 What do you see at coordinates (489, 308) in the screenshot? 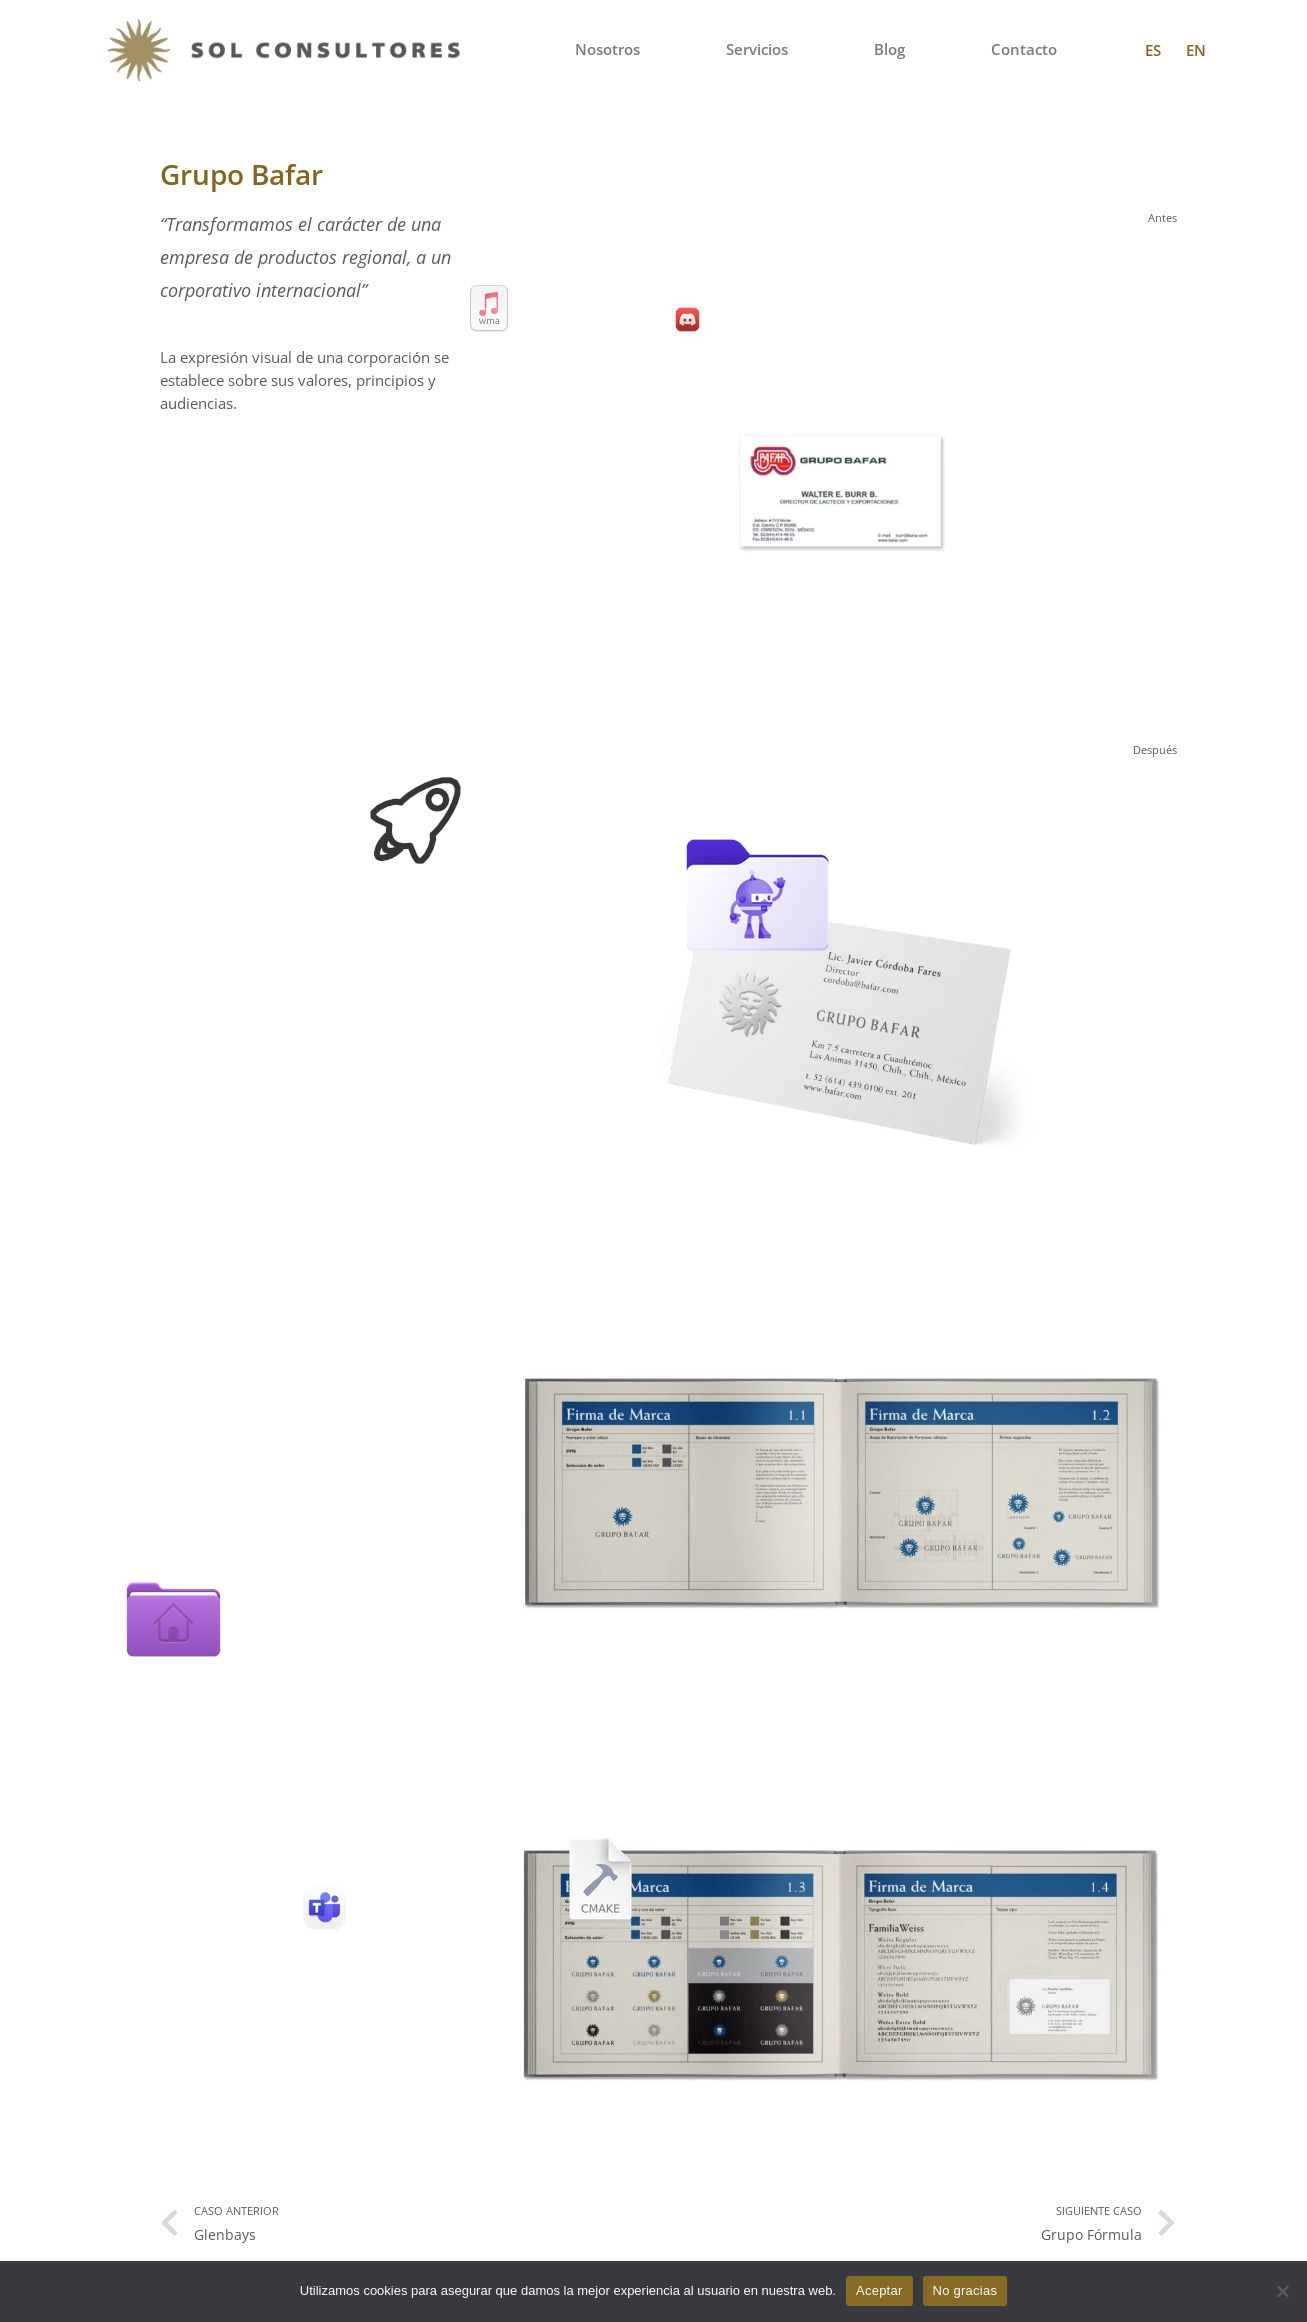
I see `a windows media audio file` at bounding box center [489, 308].